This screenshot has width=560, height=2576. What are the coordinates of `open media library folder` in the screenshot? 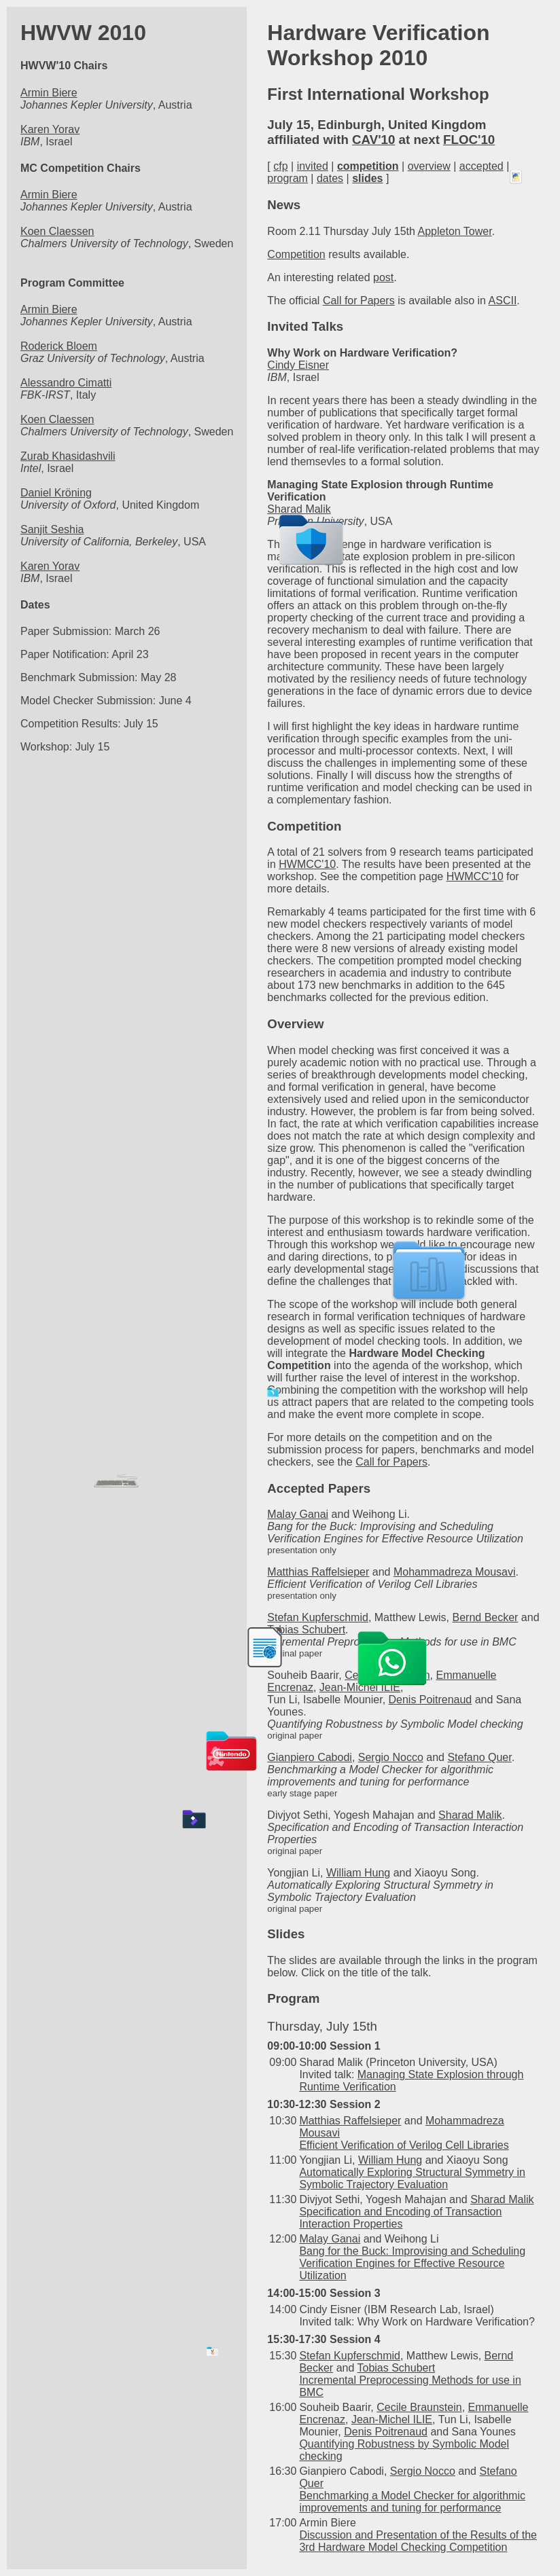 It's located at (429, 1270).